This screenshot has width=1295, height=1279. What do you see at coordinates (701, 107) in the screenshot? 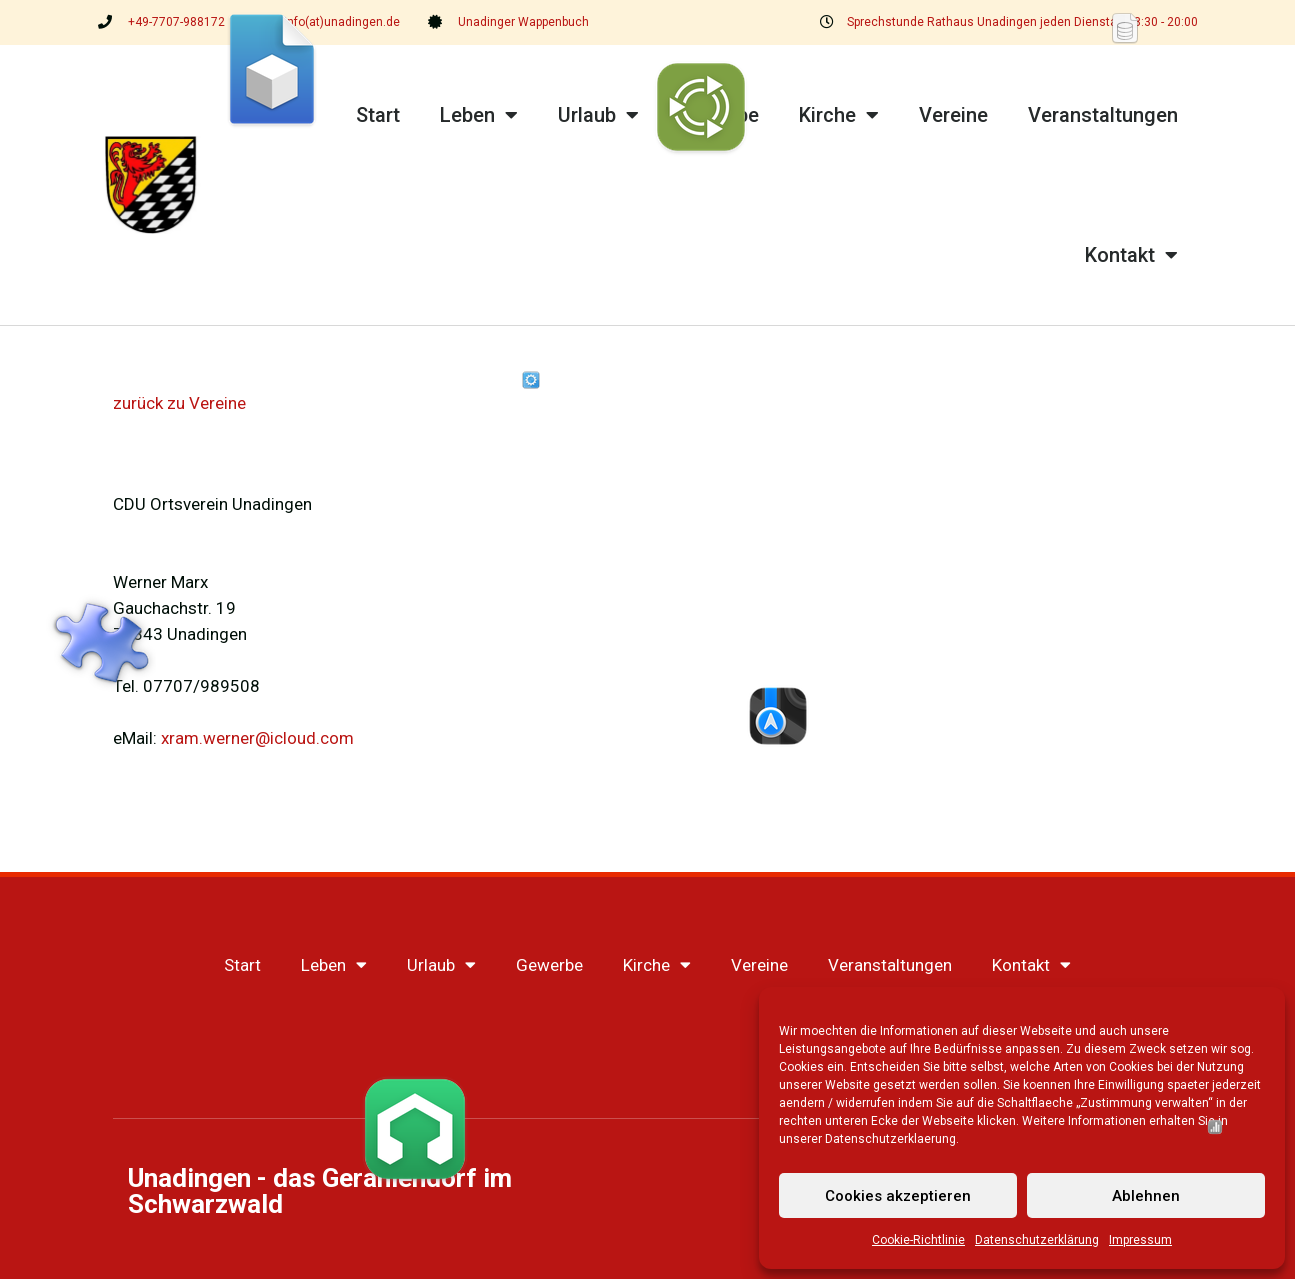
I see `launch ubuntu mate application` at bounding box center [701, 107].